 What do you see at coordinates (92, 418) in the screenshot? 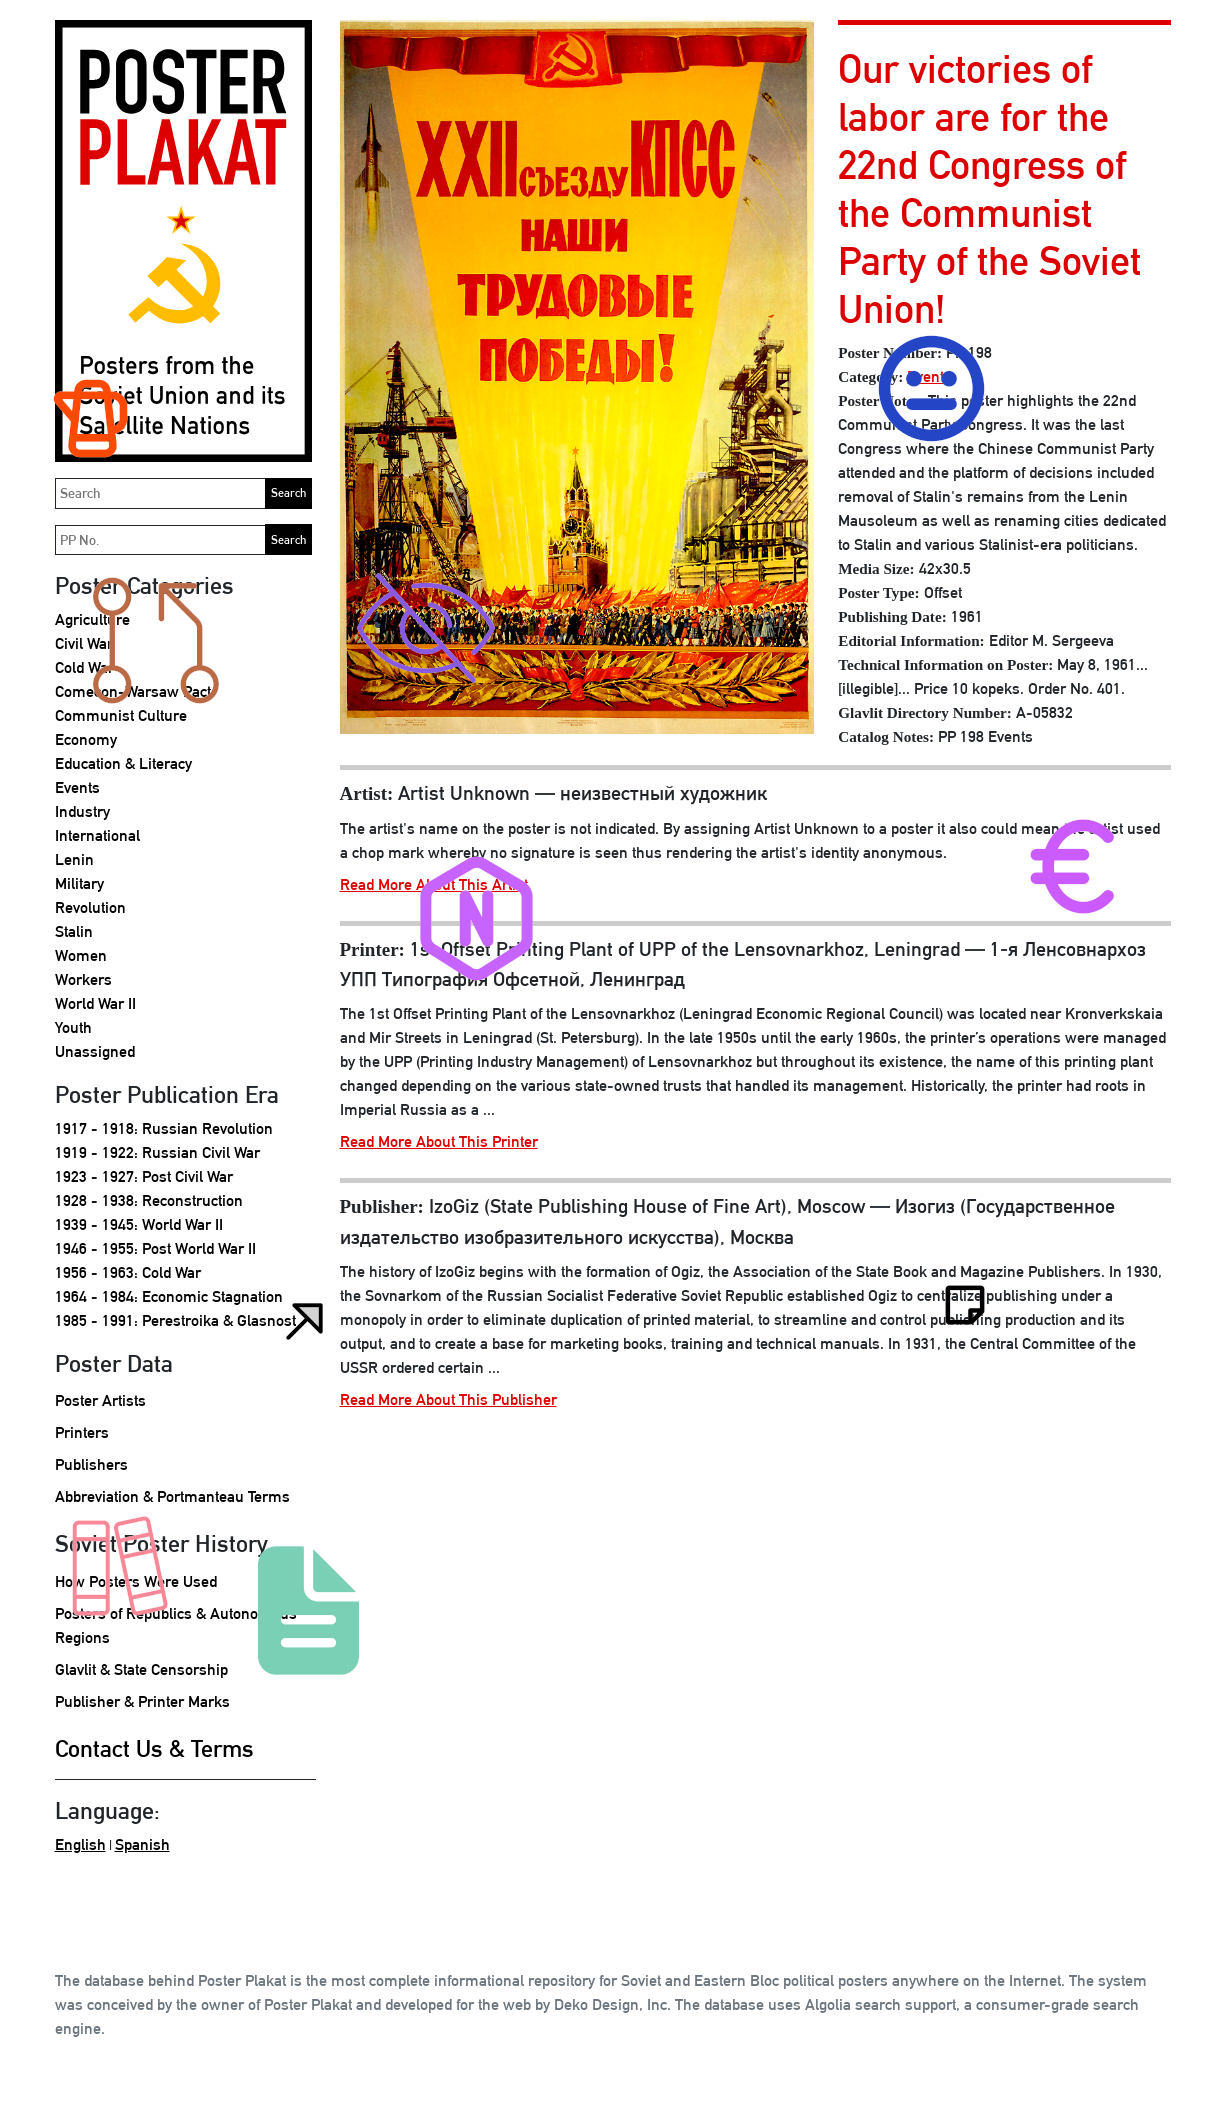
I see `access tea or hot beverage settings` at bounding box center [92, 418].